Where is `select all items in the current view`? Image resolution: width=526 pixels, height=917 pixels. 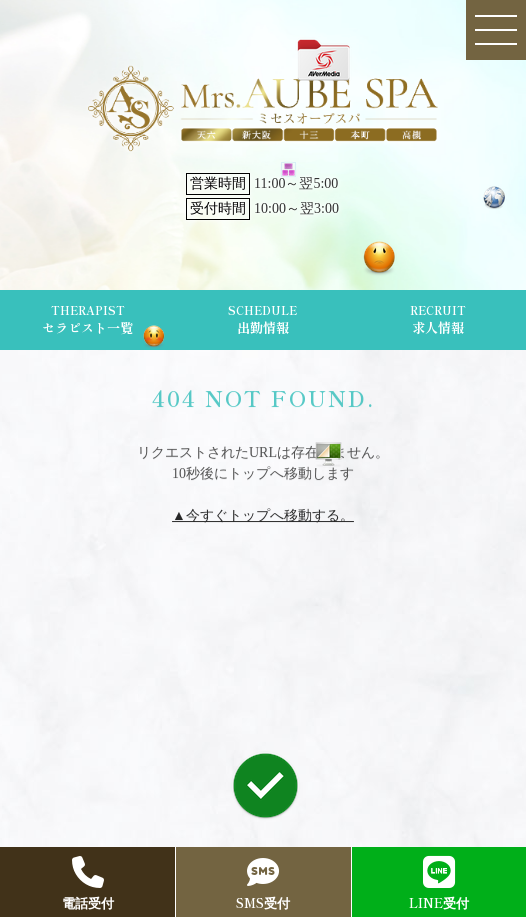 select all items in the current view is located at coordinates (288, 169).